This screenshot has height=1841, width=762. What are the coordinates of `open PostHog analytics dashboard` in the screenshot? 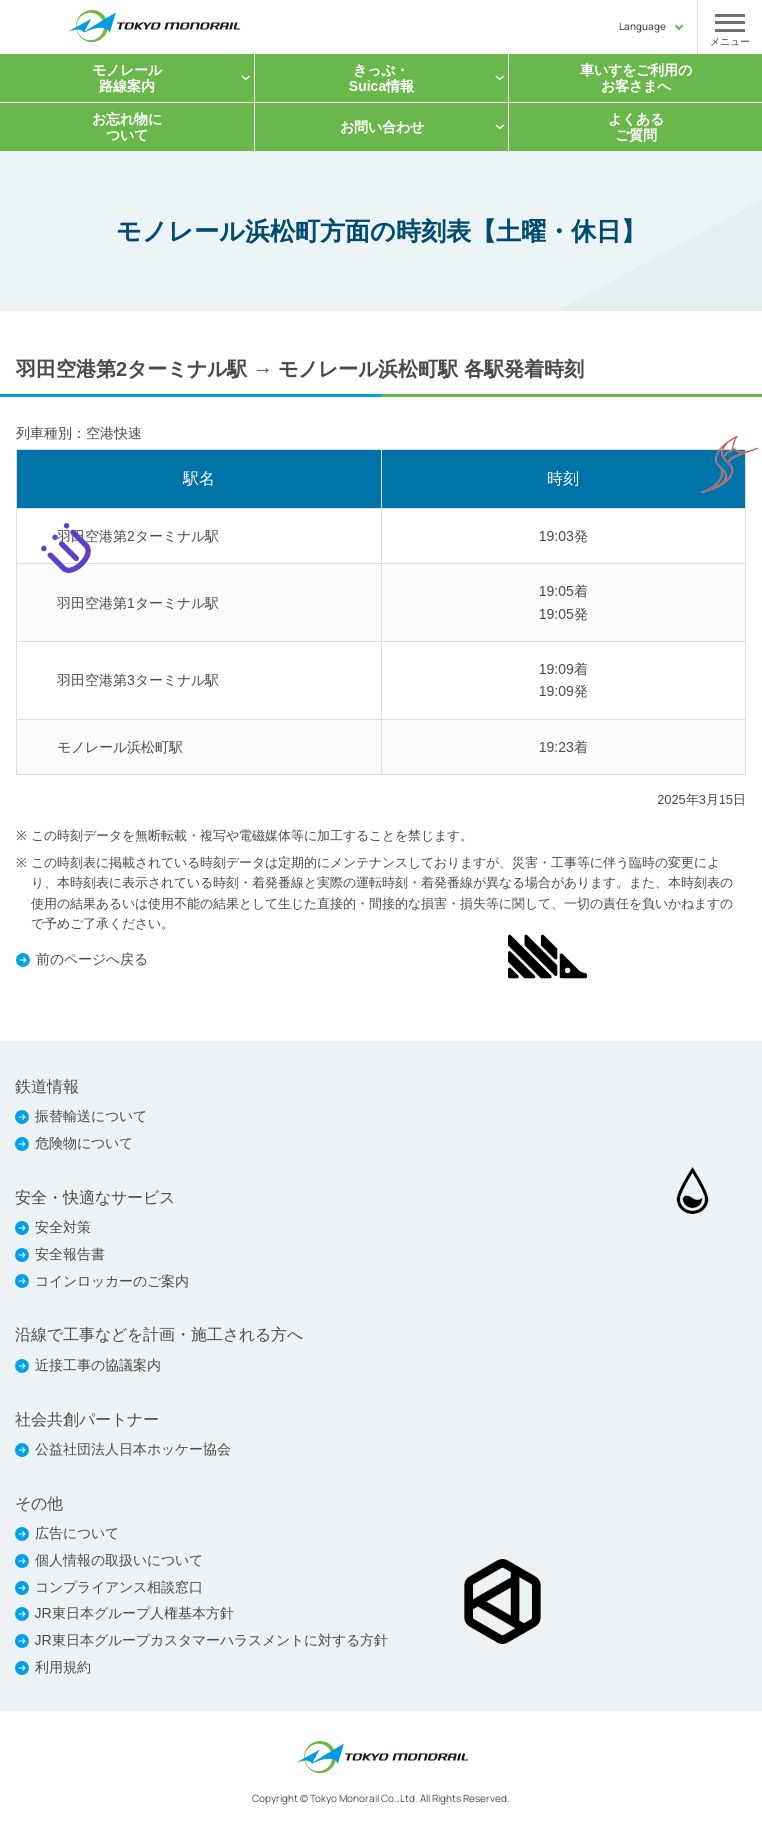 It's located at (547, 956).